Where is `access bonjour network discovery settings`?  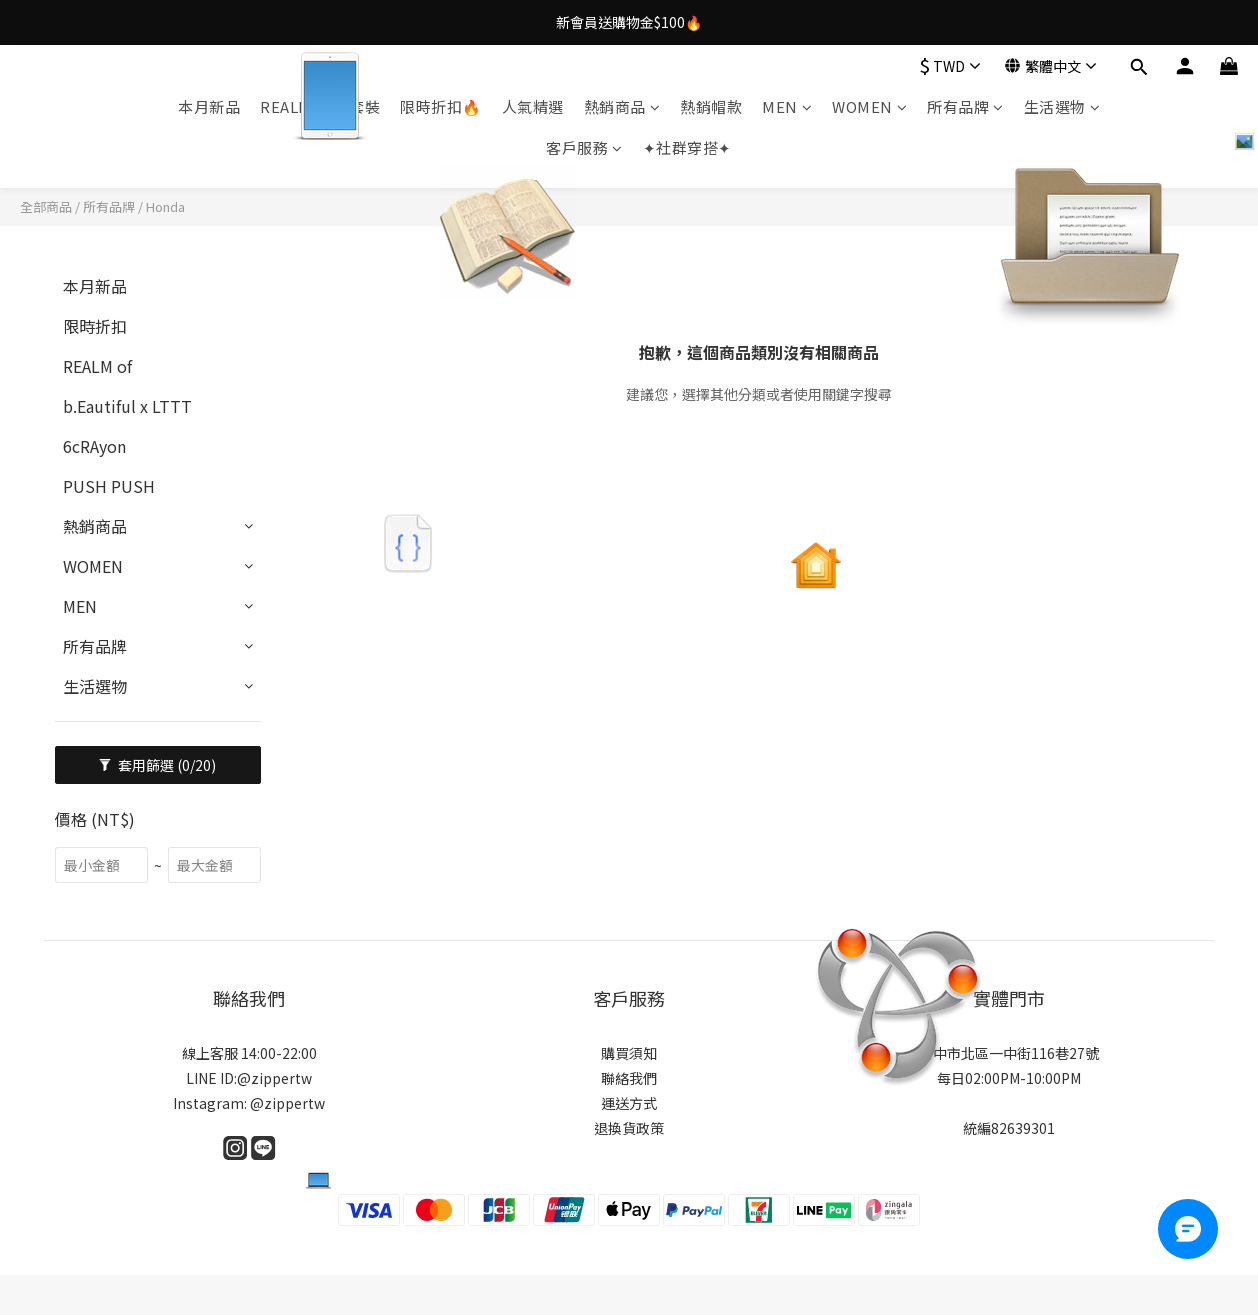 access bonjour network discovery settings is located at coordinates (897, 1005).